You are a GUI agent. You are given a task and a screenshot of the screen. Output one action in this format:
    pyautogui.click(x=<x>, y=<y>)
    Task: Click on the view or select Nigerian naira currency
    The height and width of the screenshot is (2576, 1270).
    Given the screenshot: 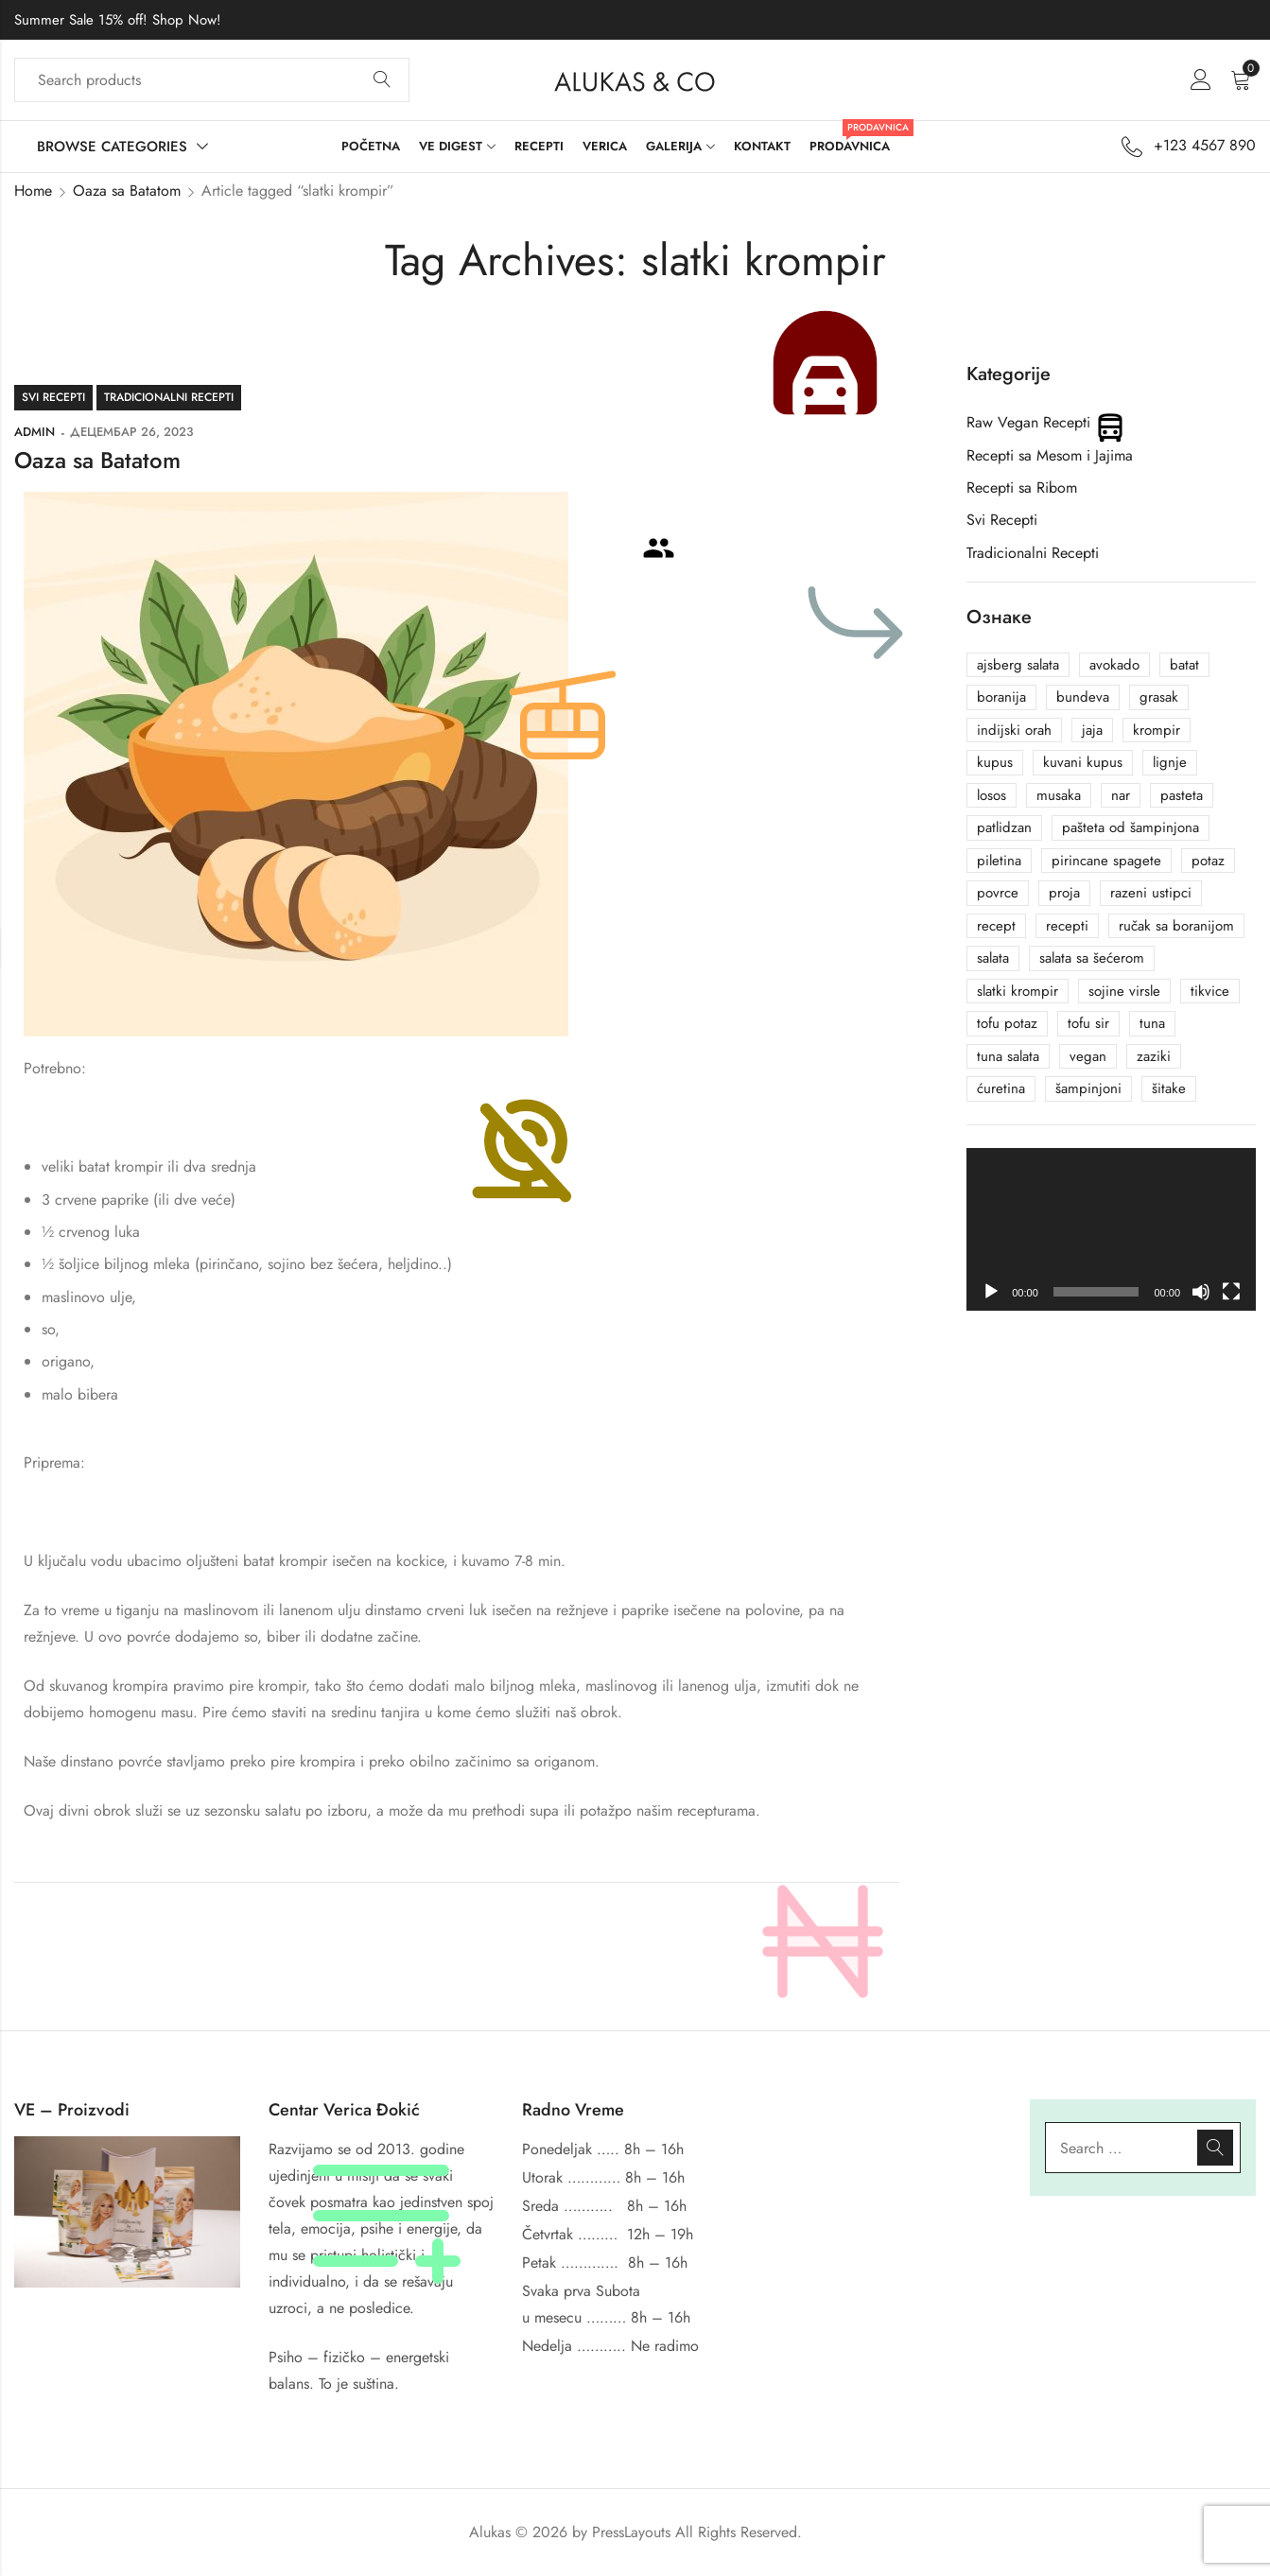 What is the action you would take?
    pyautogui.click(x=823, y=1941)
    